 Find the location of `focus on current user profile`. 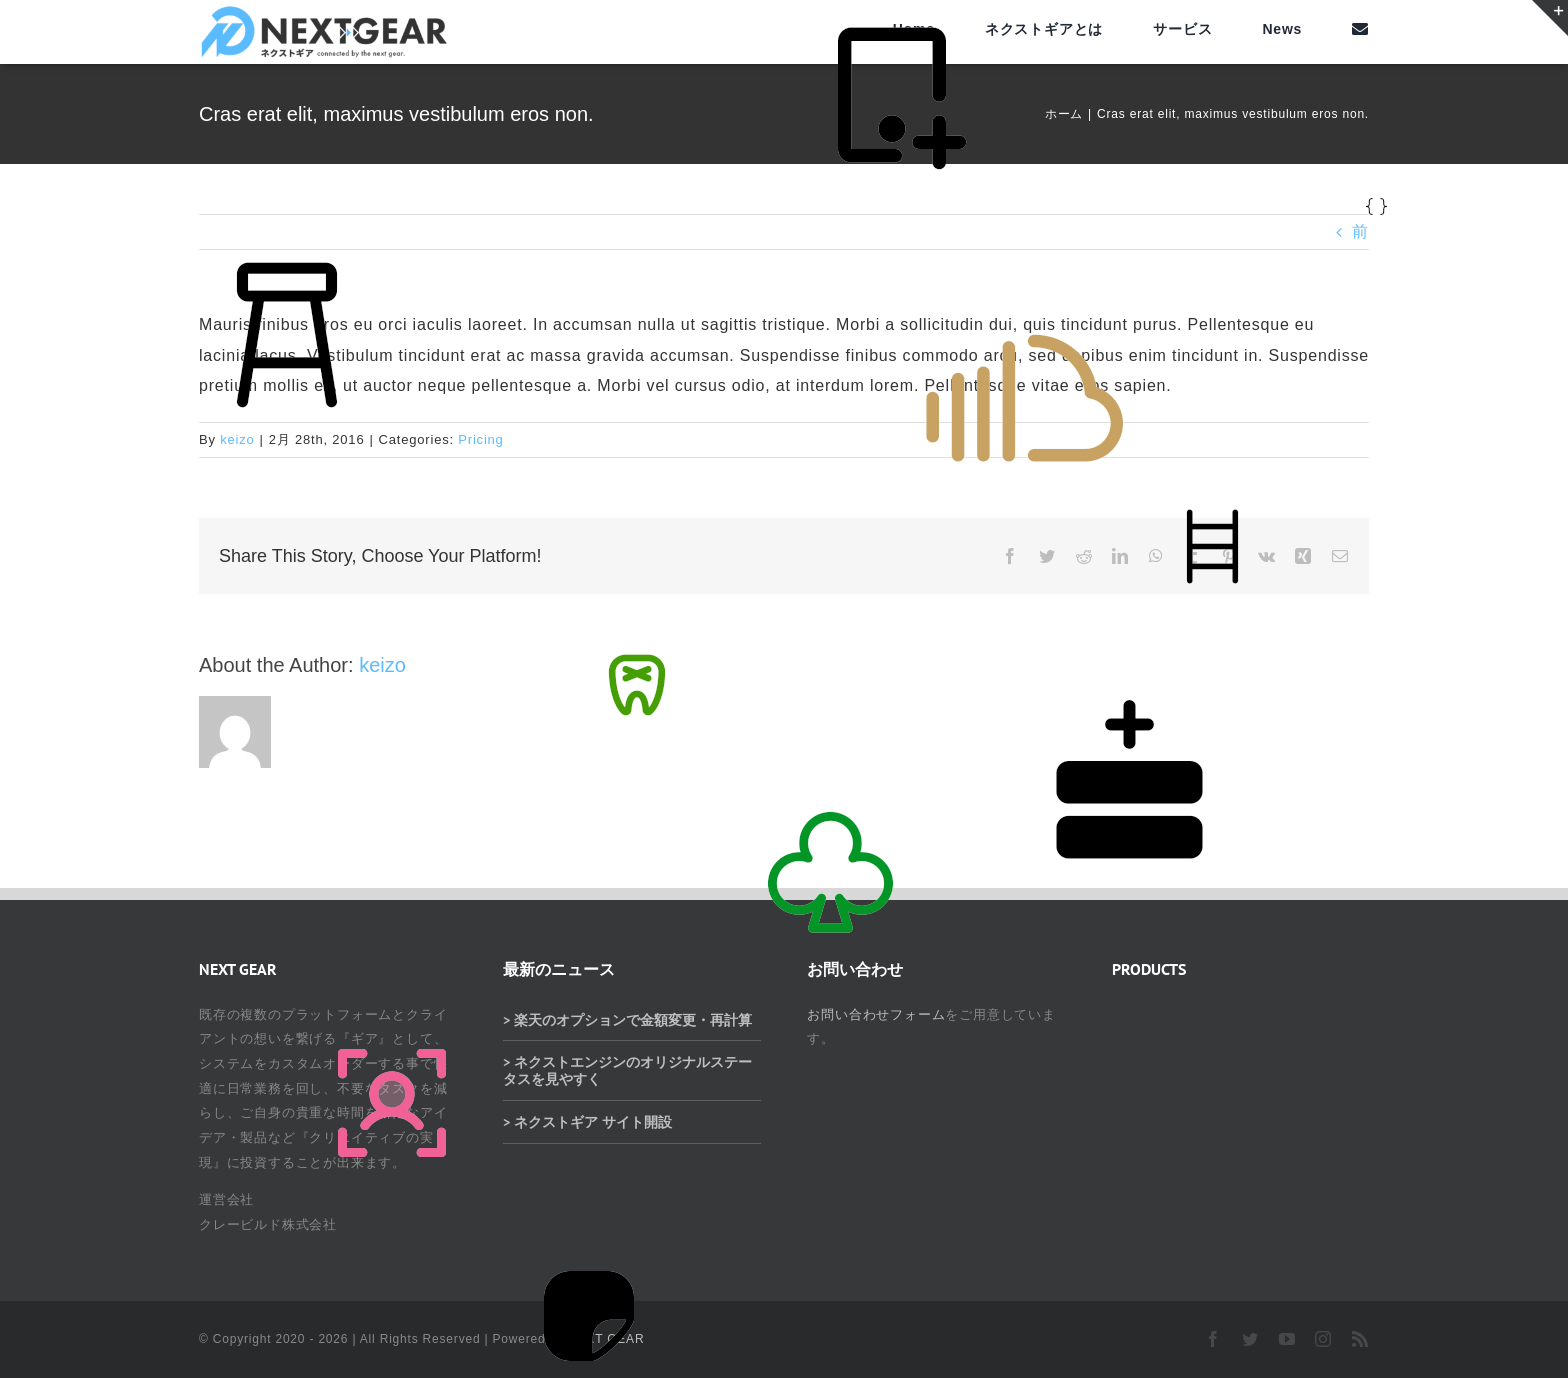

focus on current user profile is located at coordinates (392, 1103).